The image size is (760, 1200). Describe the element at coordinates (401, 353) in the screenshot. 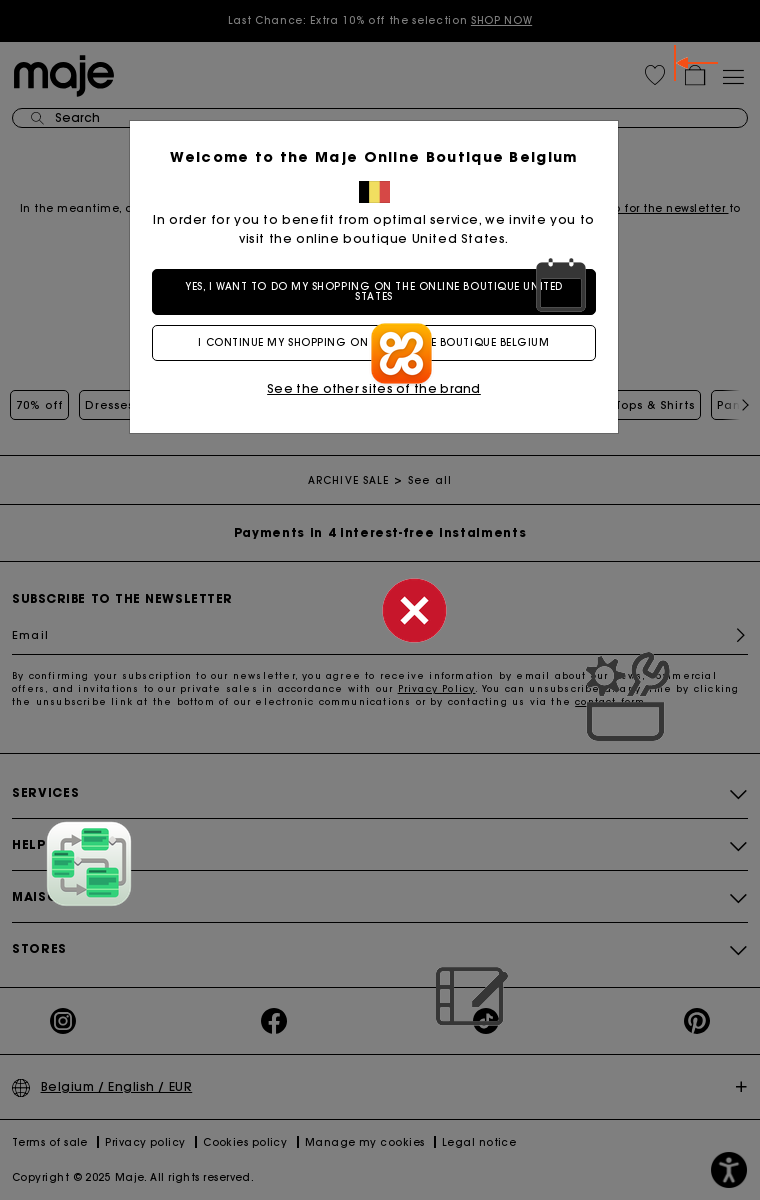

I see `launch xampp local server application` at that location.